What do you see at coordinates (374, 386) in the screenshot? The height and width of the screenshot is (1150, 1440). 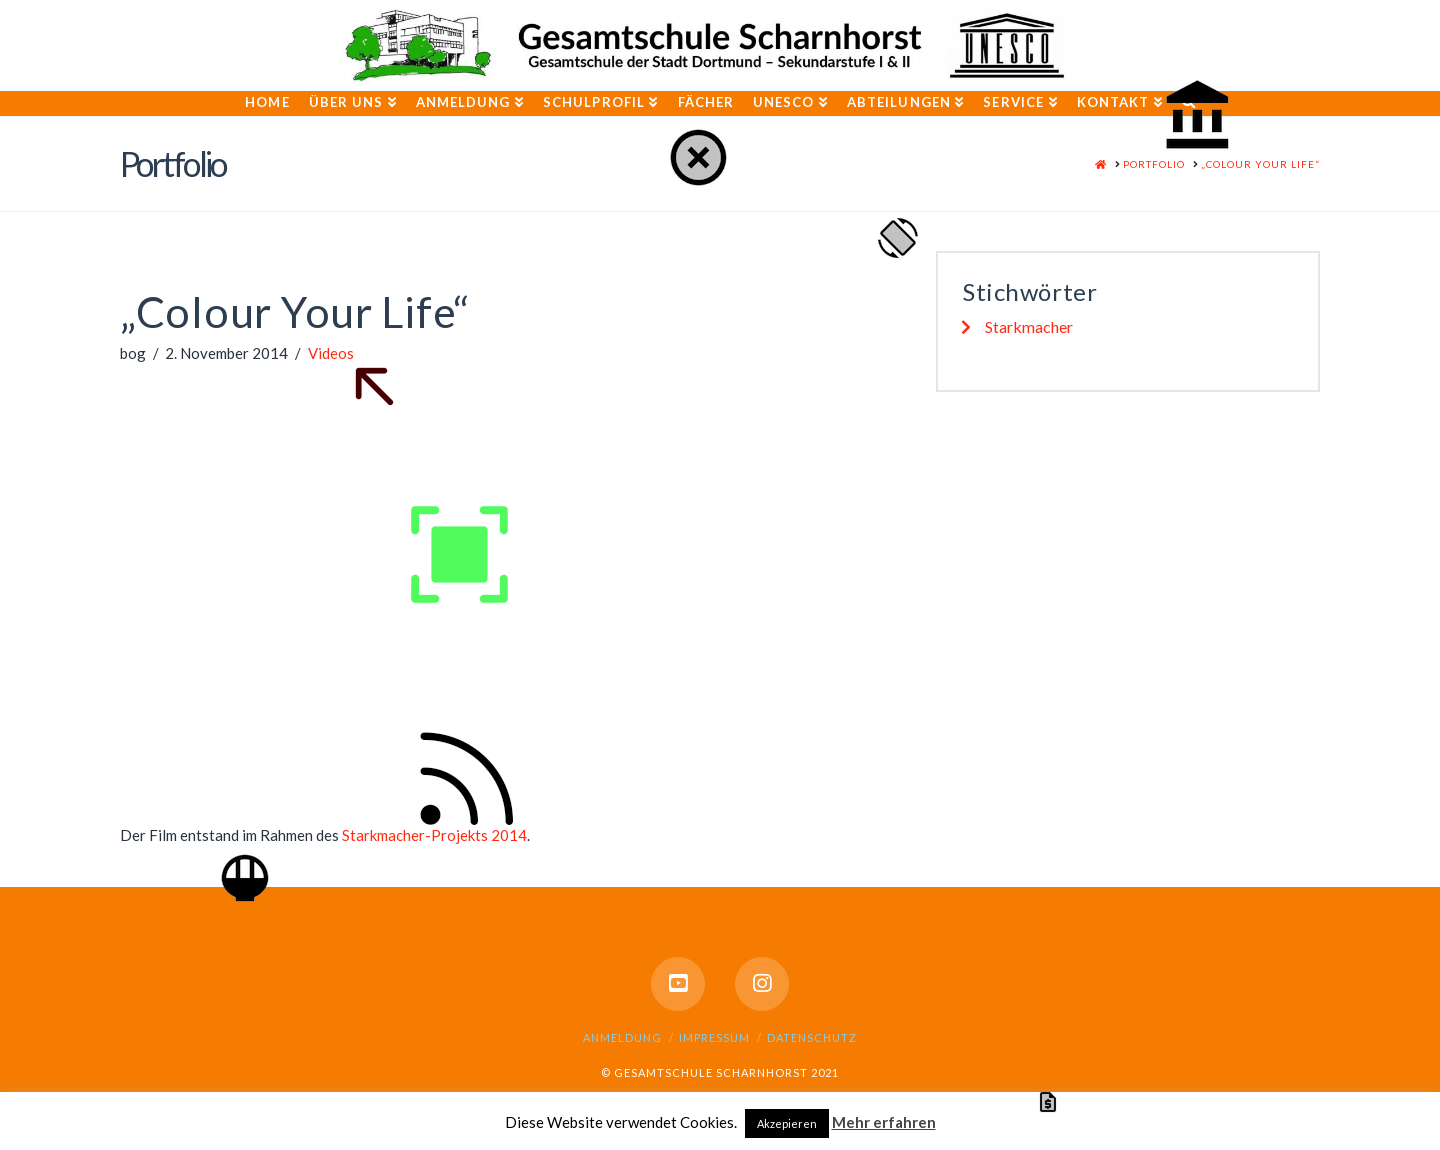 I see `navigate back or return to previous screen` at bounding box center [374, 386].